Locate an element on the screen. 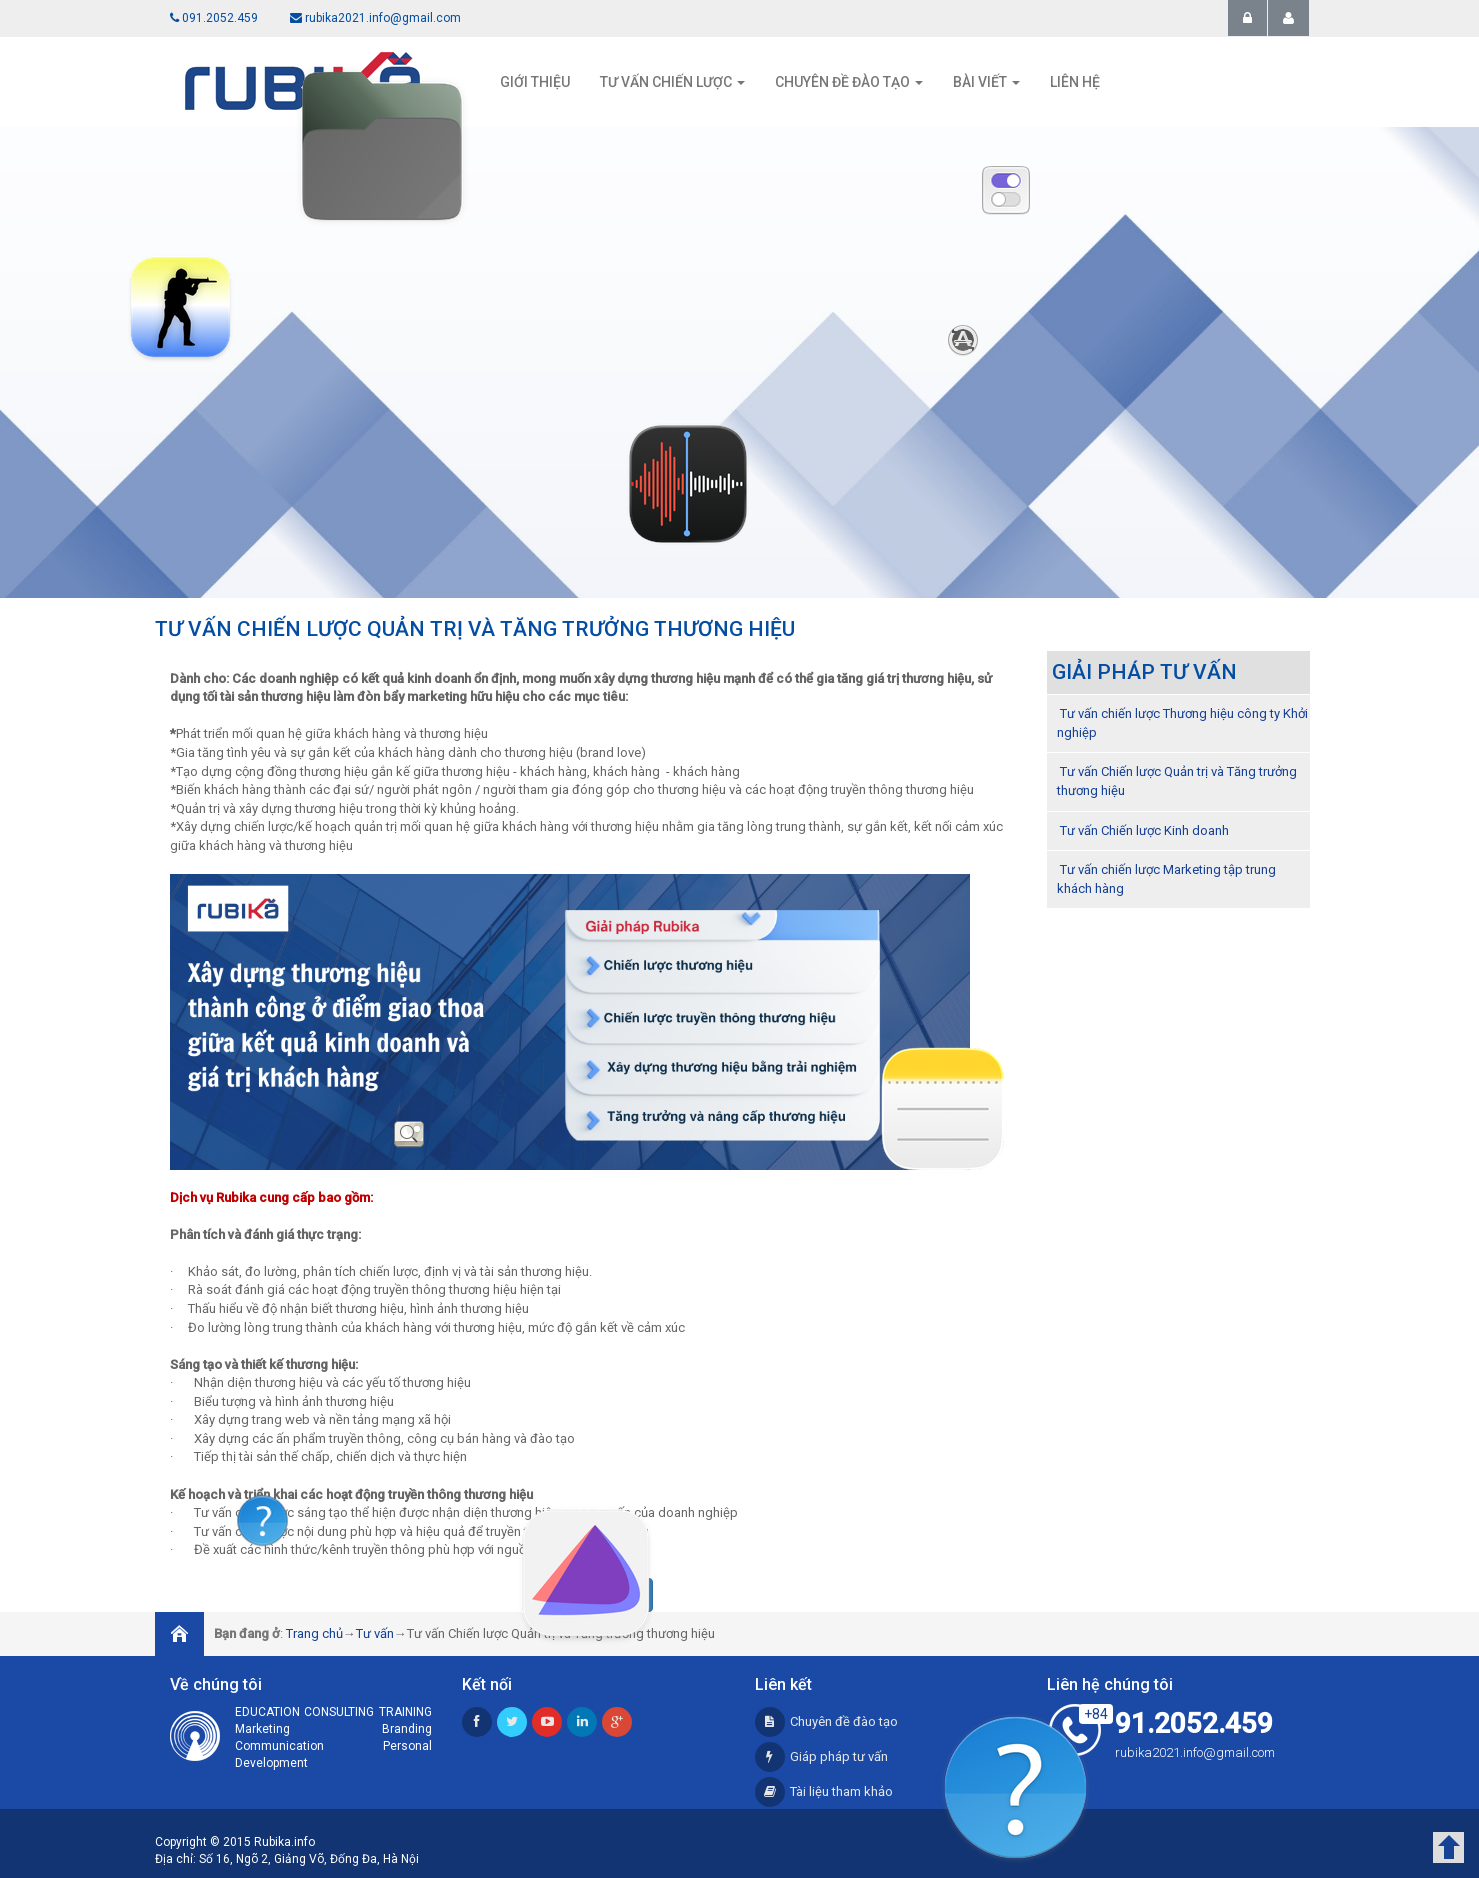  check for available software updates is located at coordinates (963, 340).